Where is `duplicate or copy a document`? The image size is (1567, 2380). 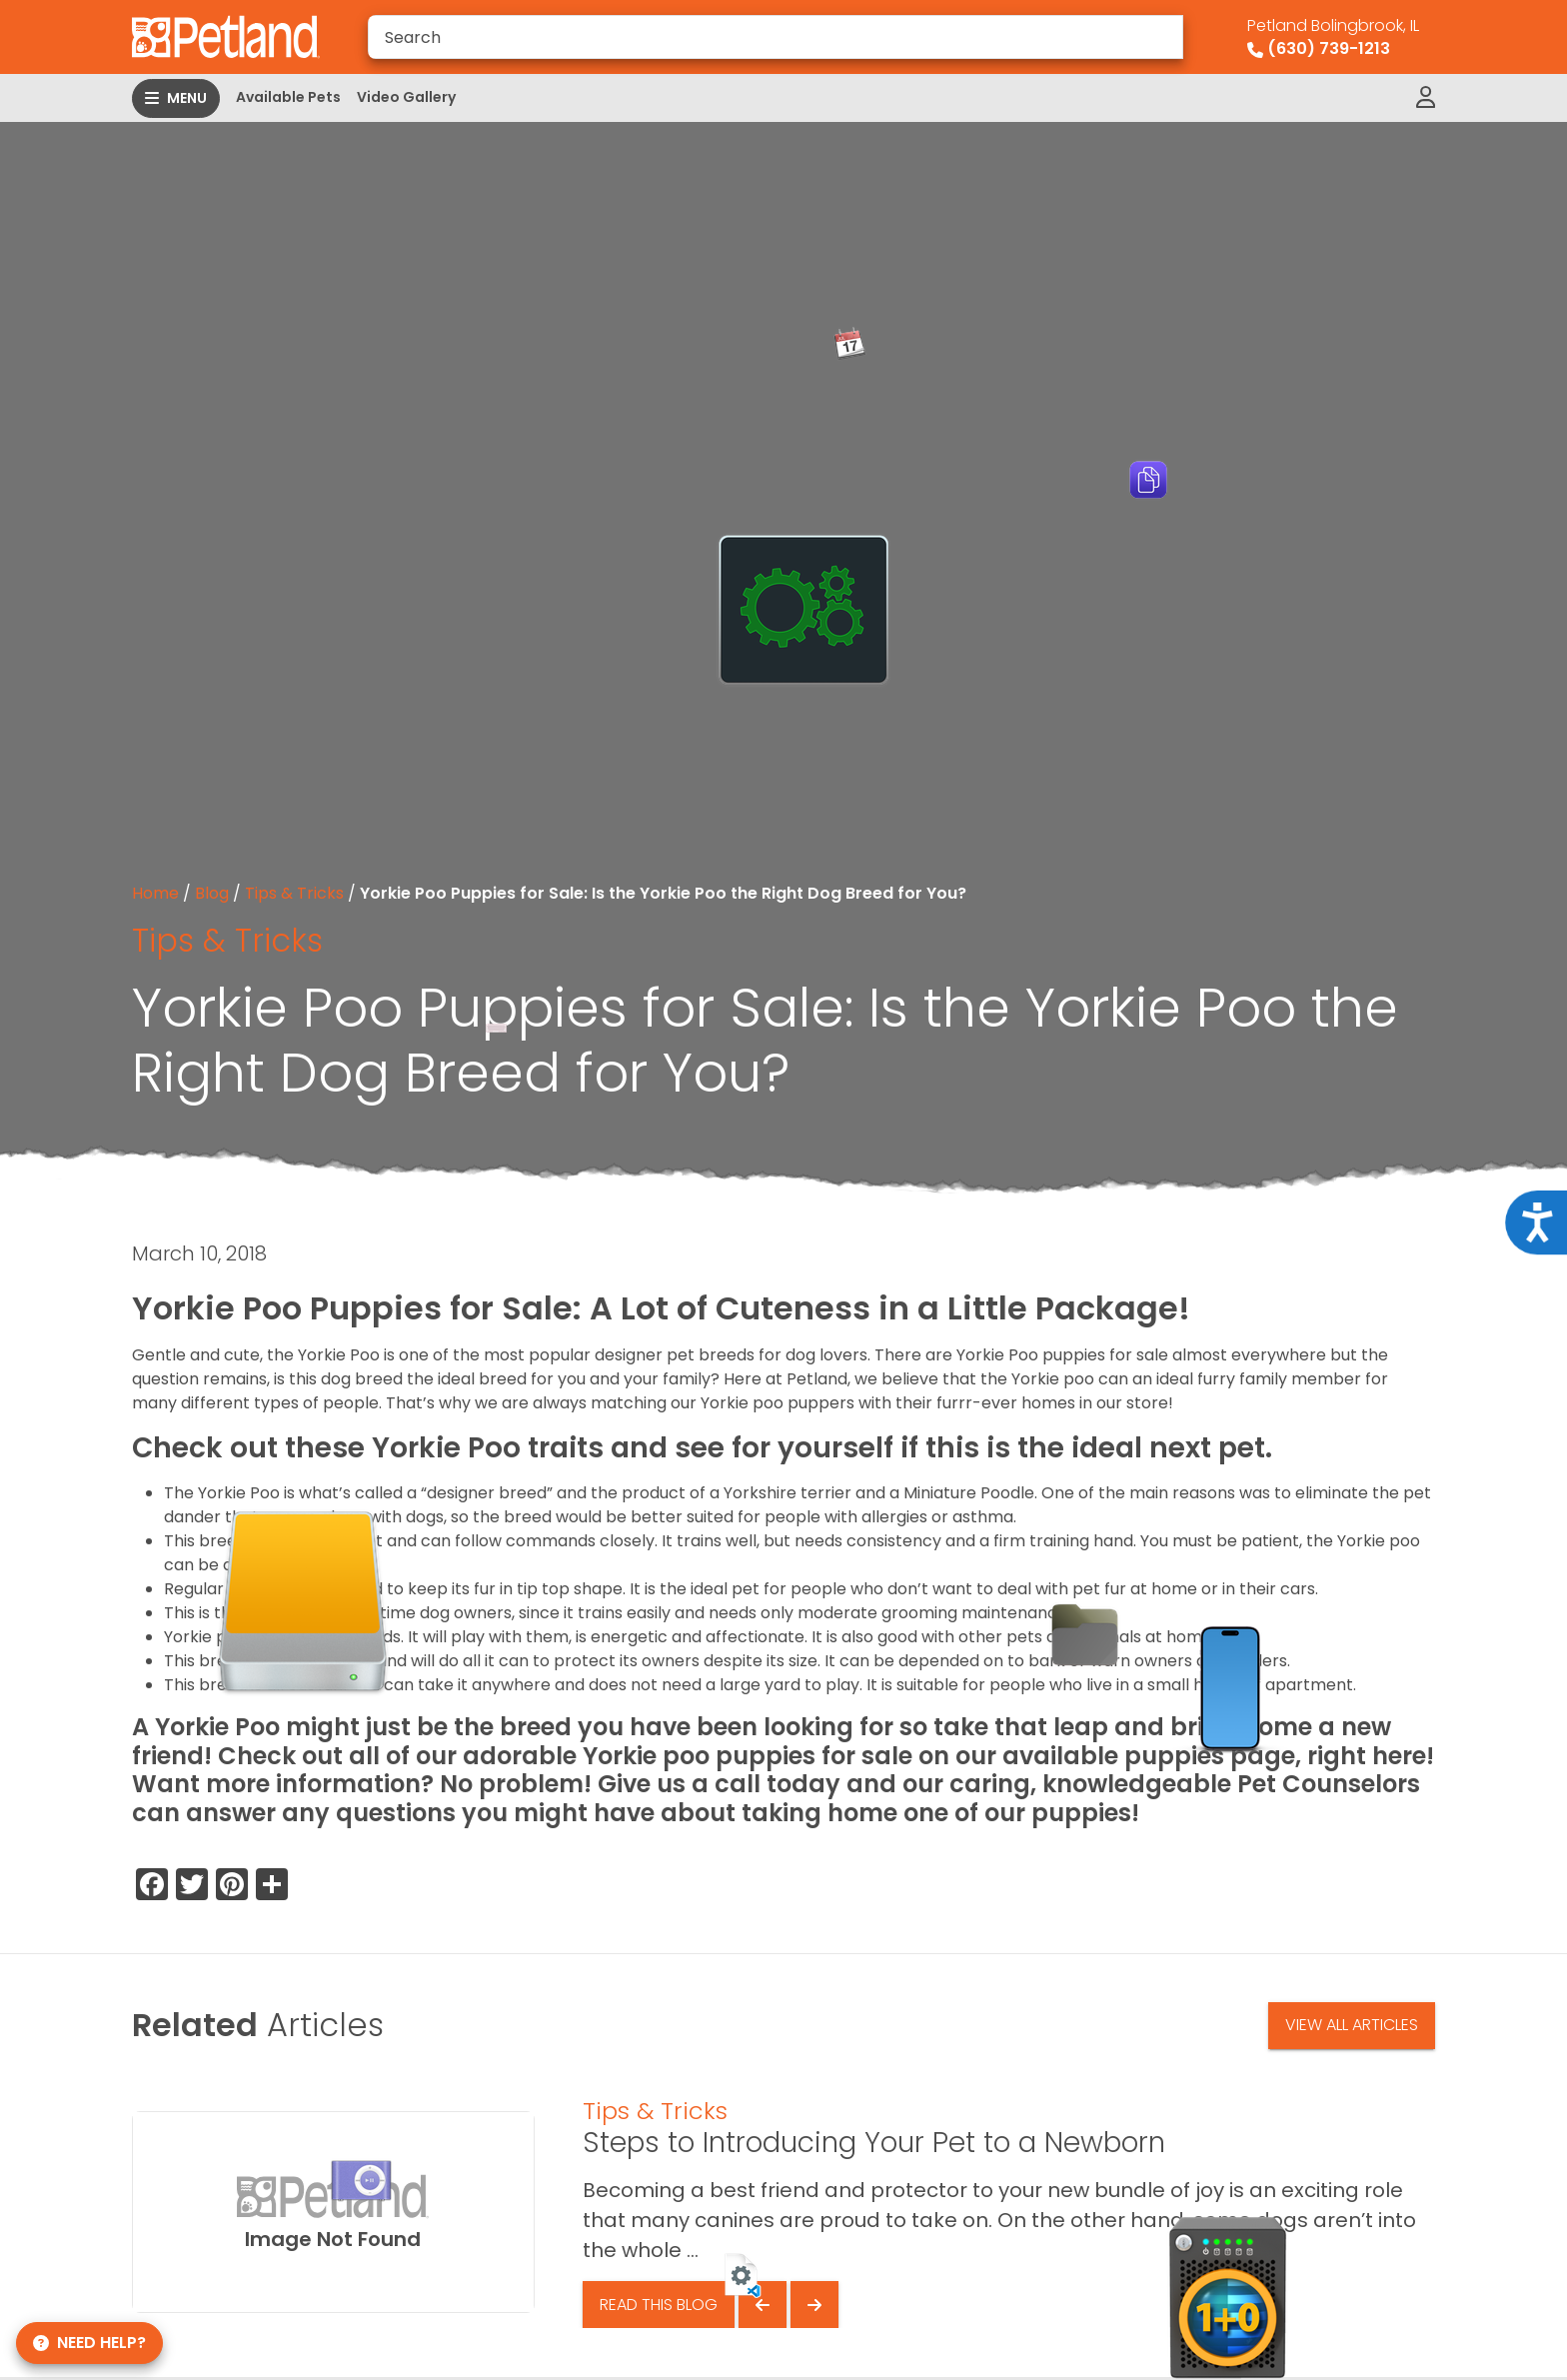
duplicate or copy a document is located at coordinates (1148, 480).